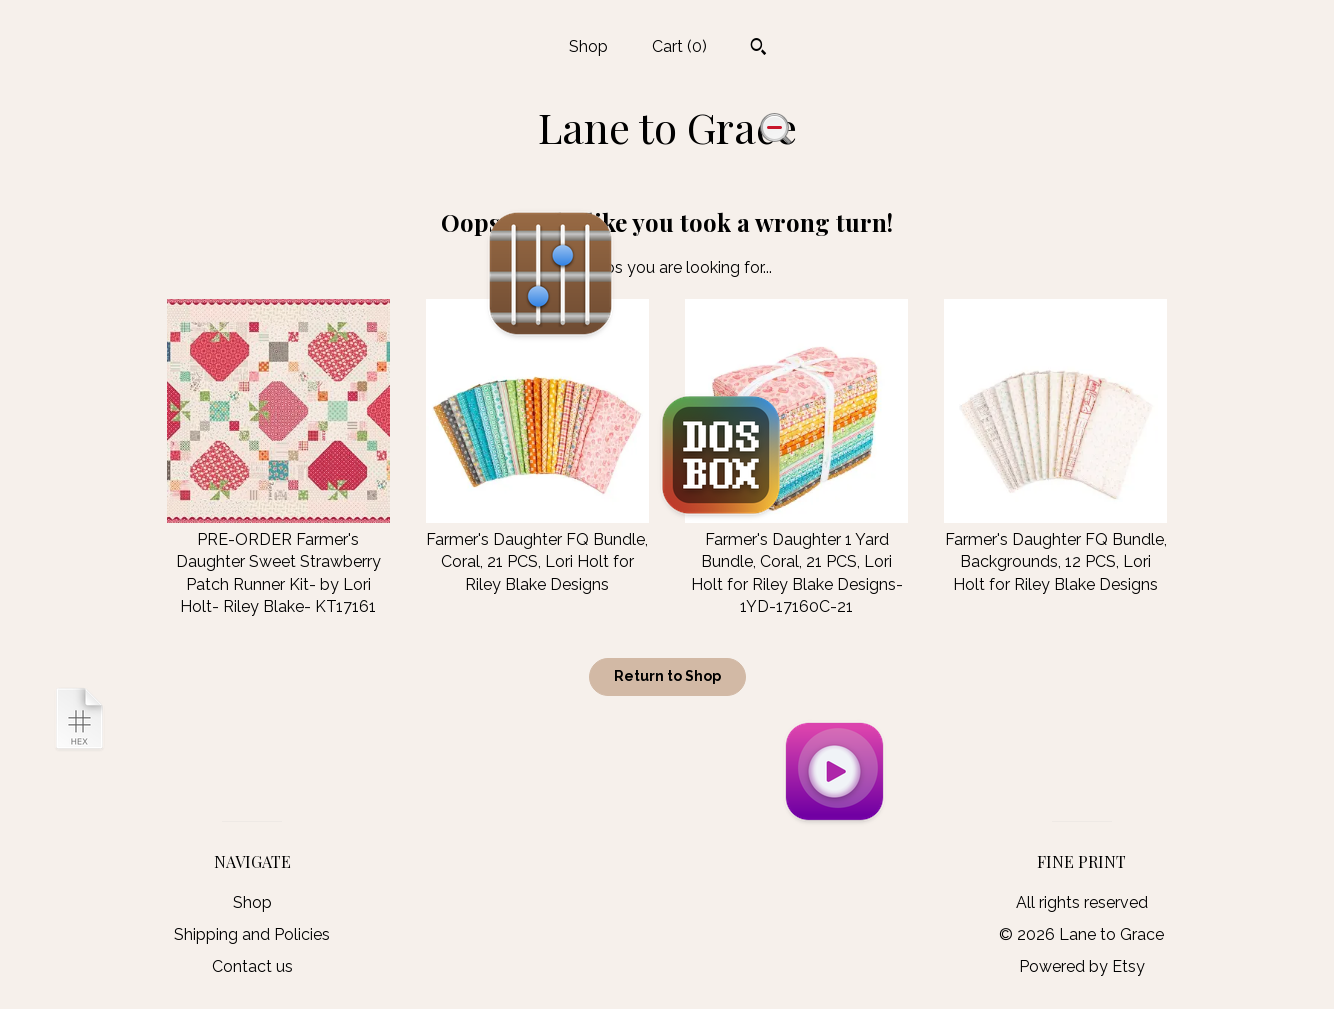 This screenshot has width=1334, height=1009. I want to click on open mpv media player, so click(834, 771).